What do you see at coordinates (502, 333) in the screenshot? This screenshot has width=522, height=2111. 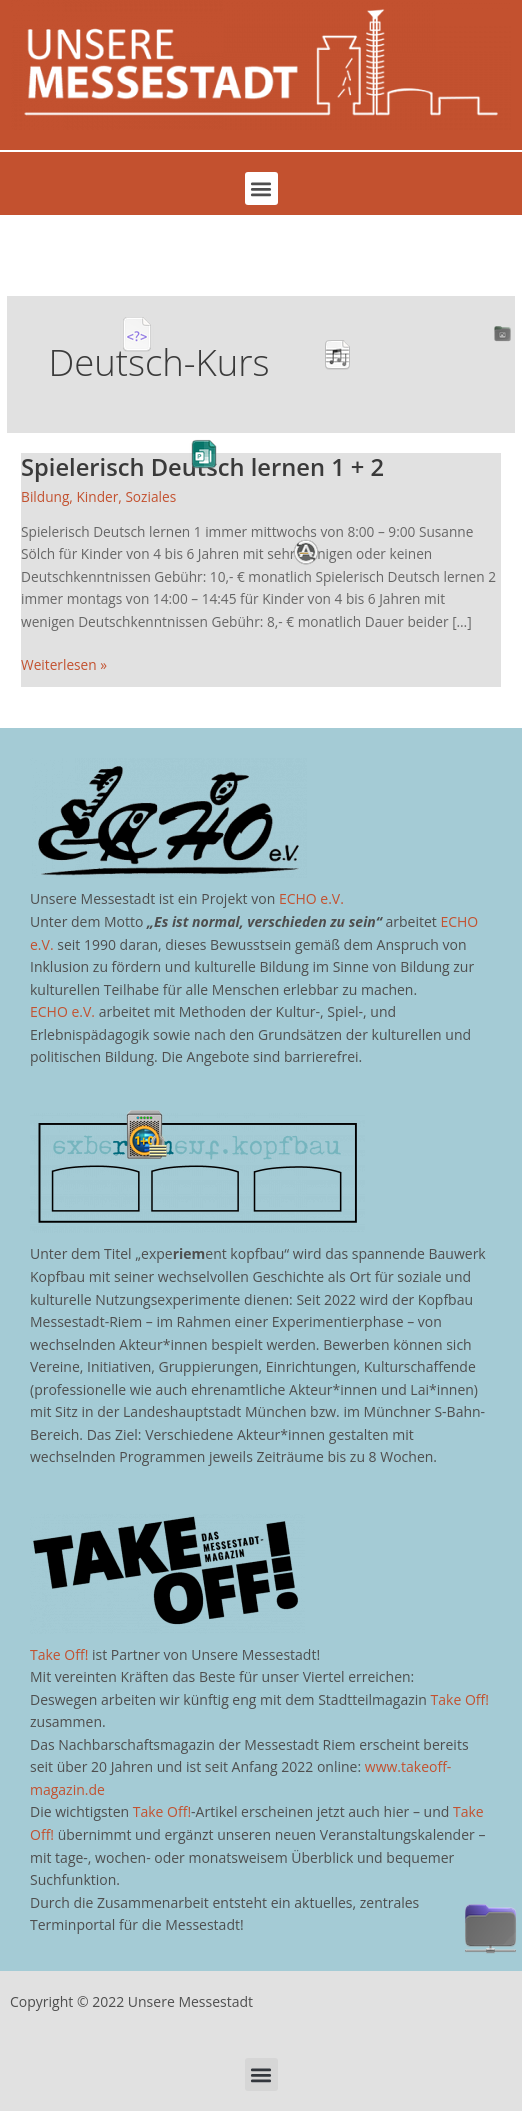 I see `open your pictures folder` at bounding box center [502, 333].